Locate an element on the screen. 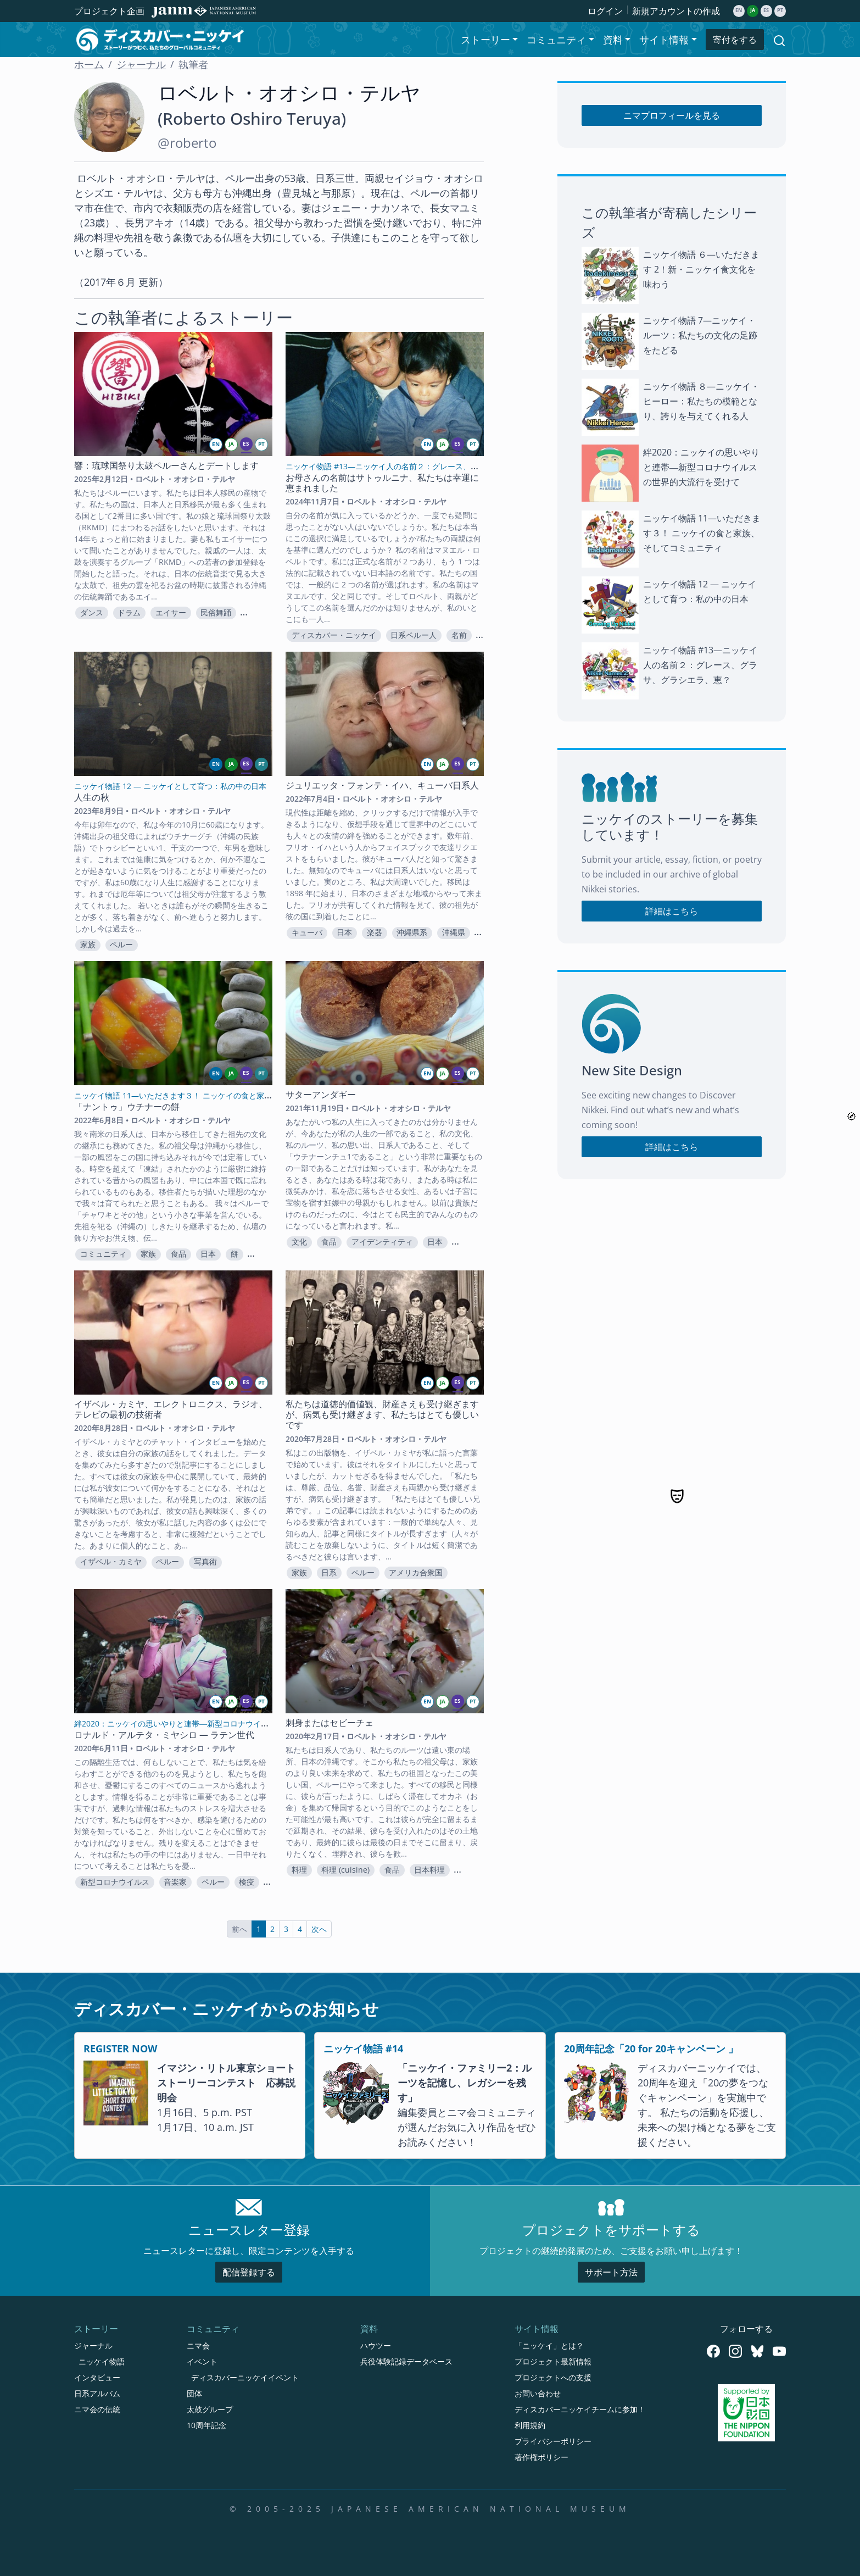  indicates sad or negative emotion is located at coordinates (677, 1496).